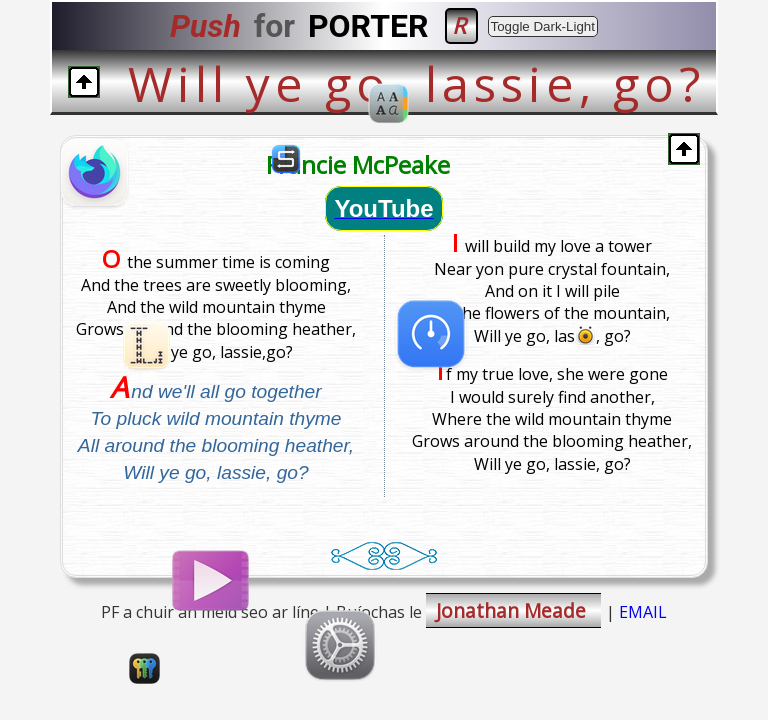 This screenshot has width=768, height=720. Describe the element at coordinates (210, 580) in the screenshot. I see `open the video player app` at that location.